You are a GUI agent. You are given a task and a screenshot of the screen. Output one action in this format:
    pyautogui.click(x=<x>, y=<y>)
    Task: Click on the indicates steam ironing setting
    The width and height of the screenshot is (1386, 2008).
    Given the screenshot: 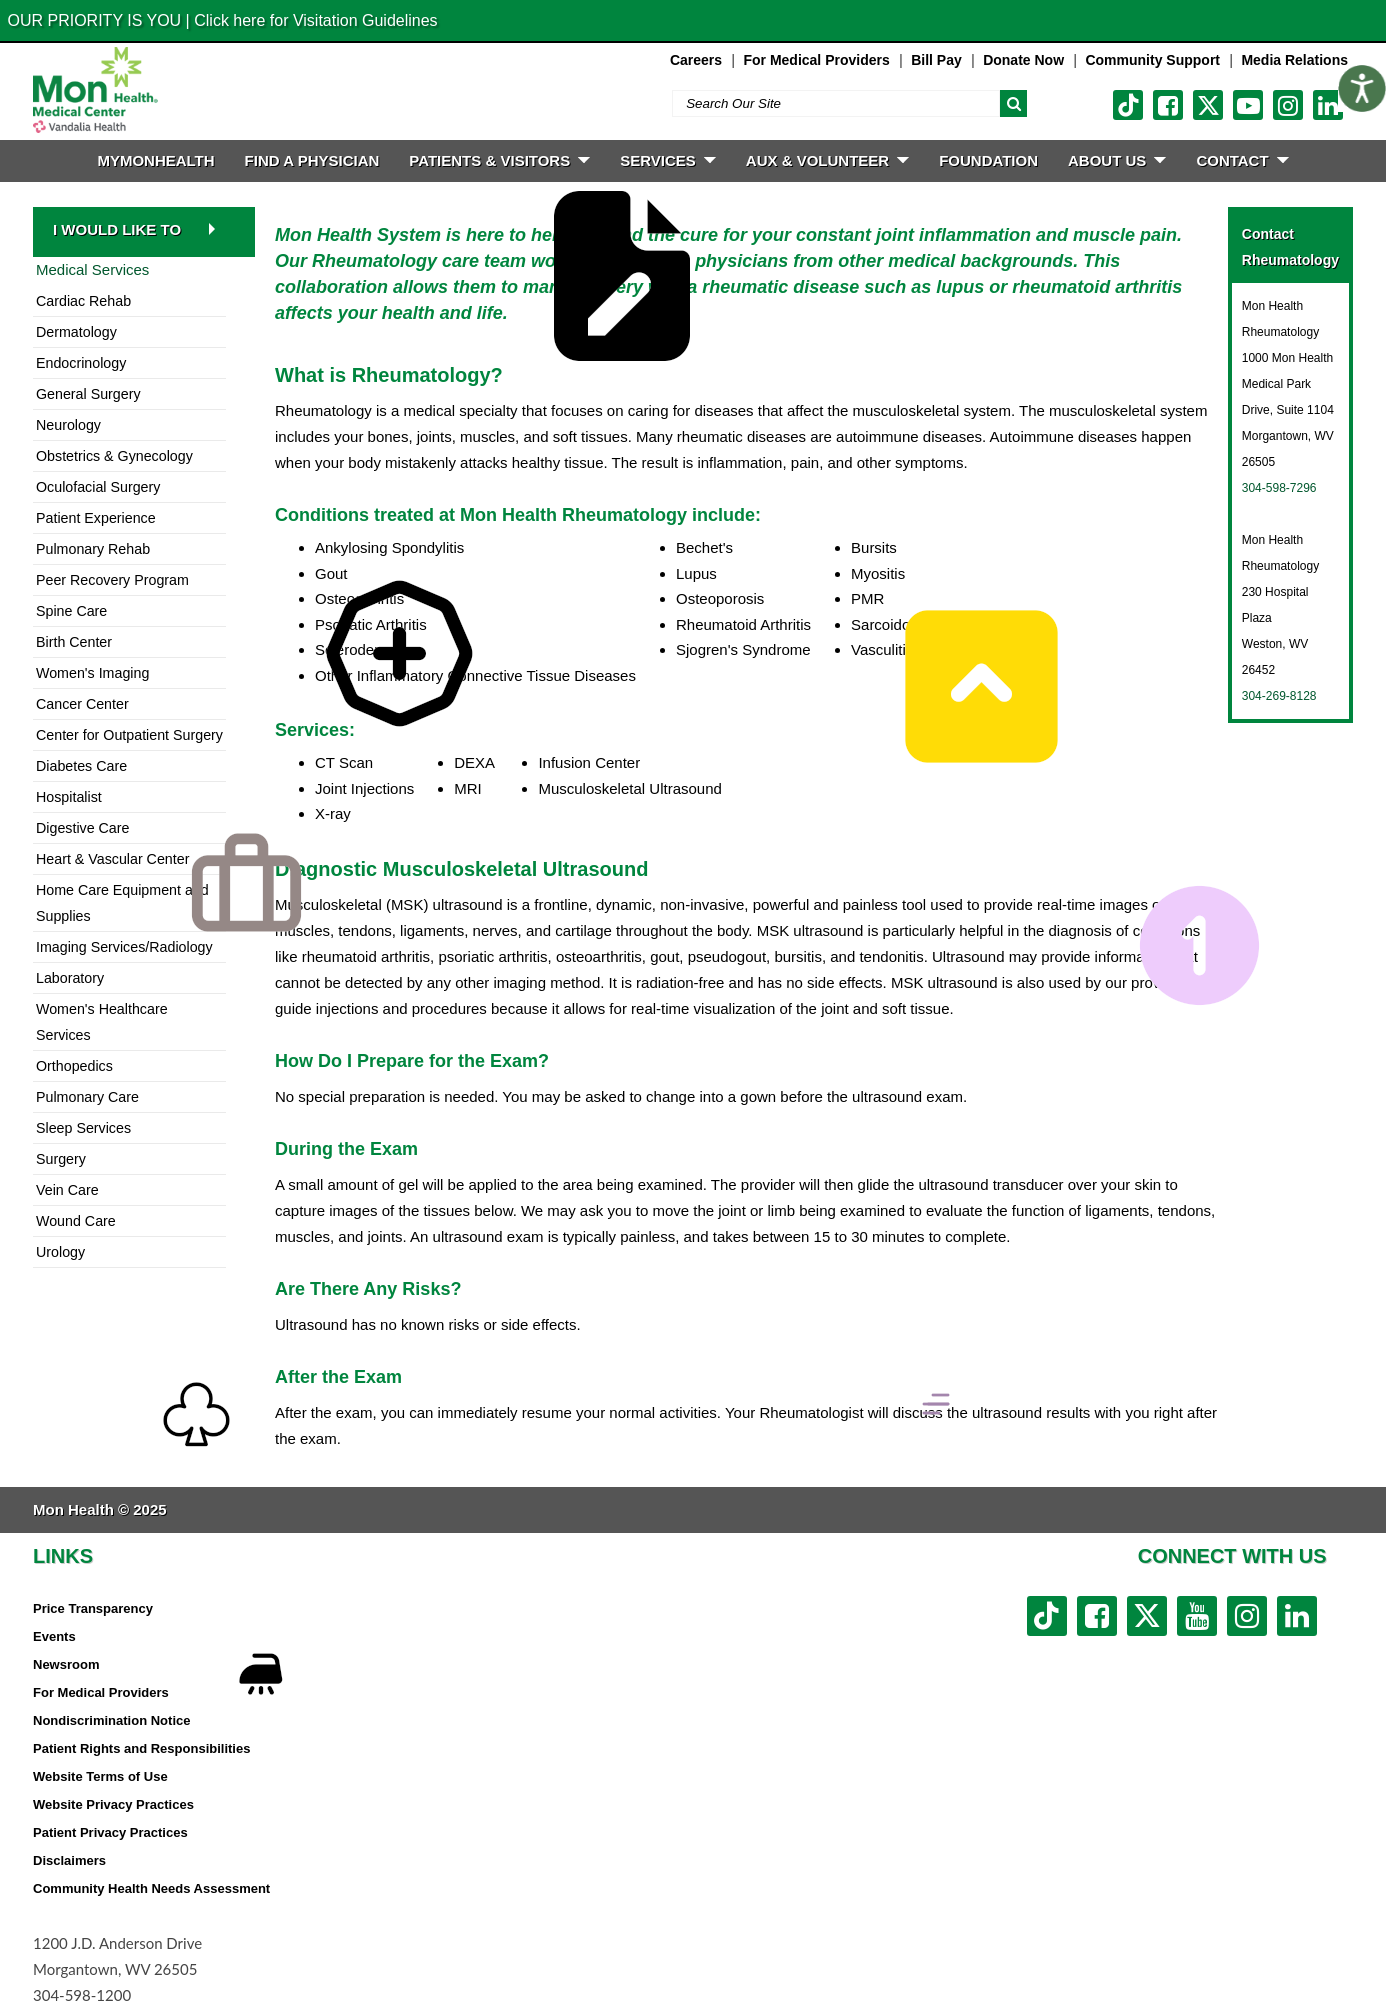 What is the action you would take?
    pyautogui.click(x=261, y=1673)
    